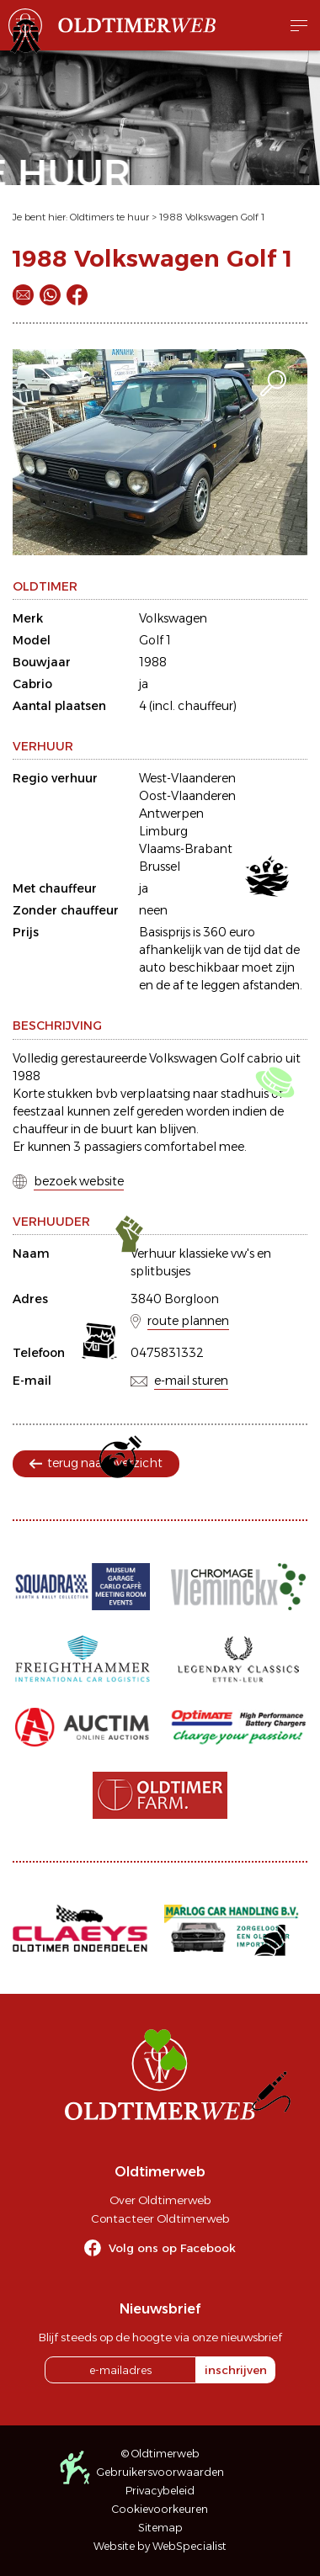 The image size is (320, 2576). What do you see at coordinates (120, 1456) in the screenshot?
I see `use a fire potion or consumable item` at bounding box center [120, 1456].